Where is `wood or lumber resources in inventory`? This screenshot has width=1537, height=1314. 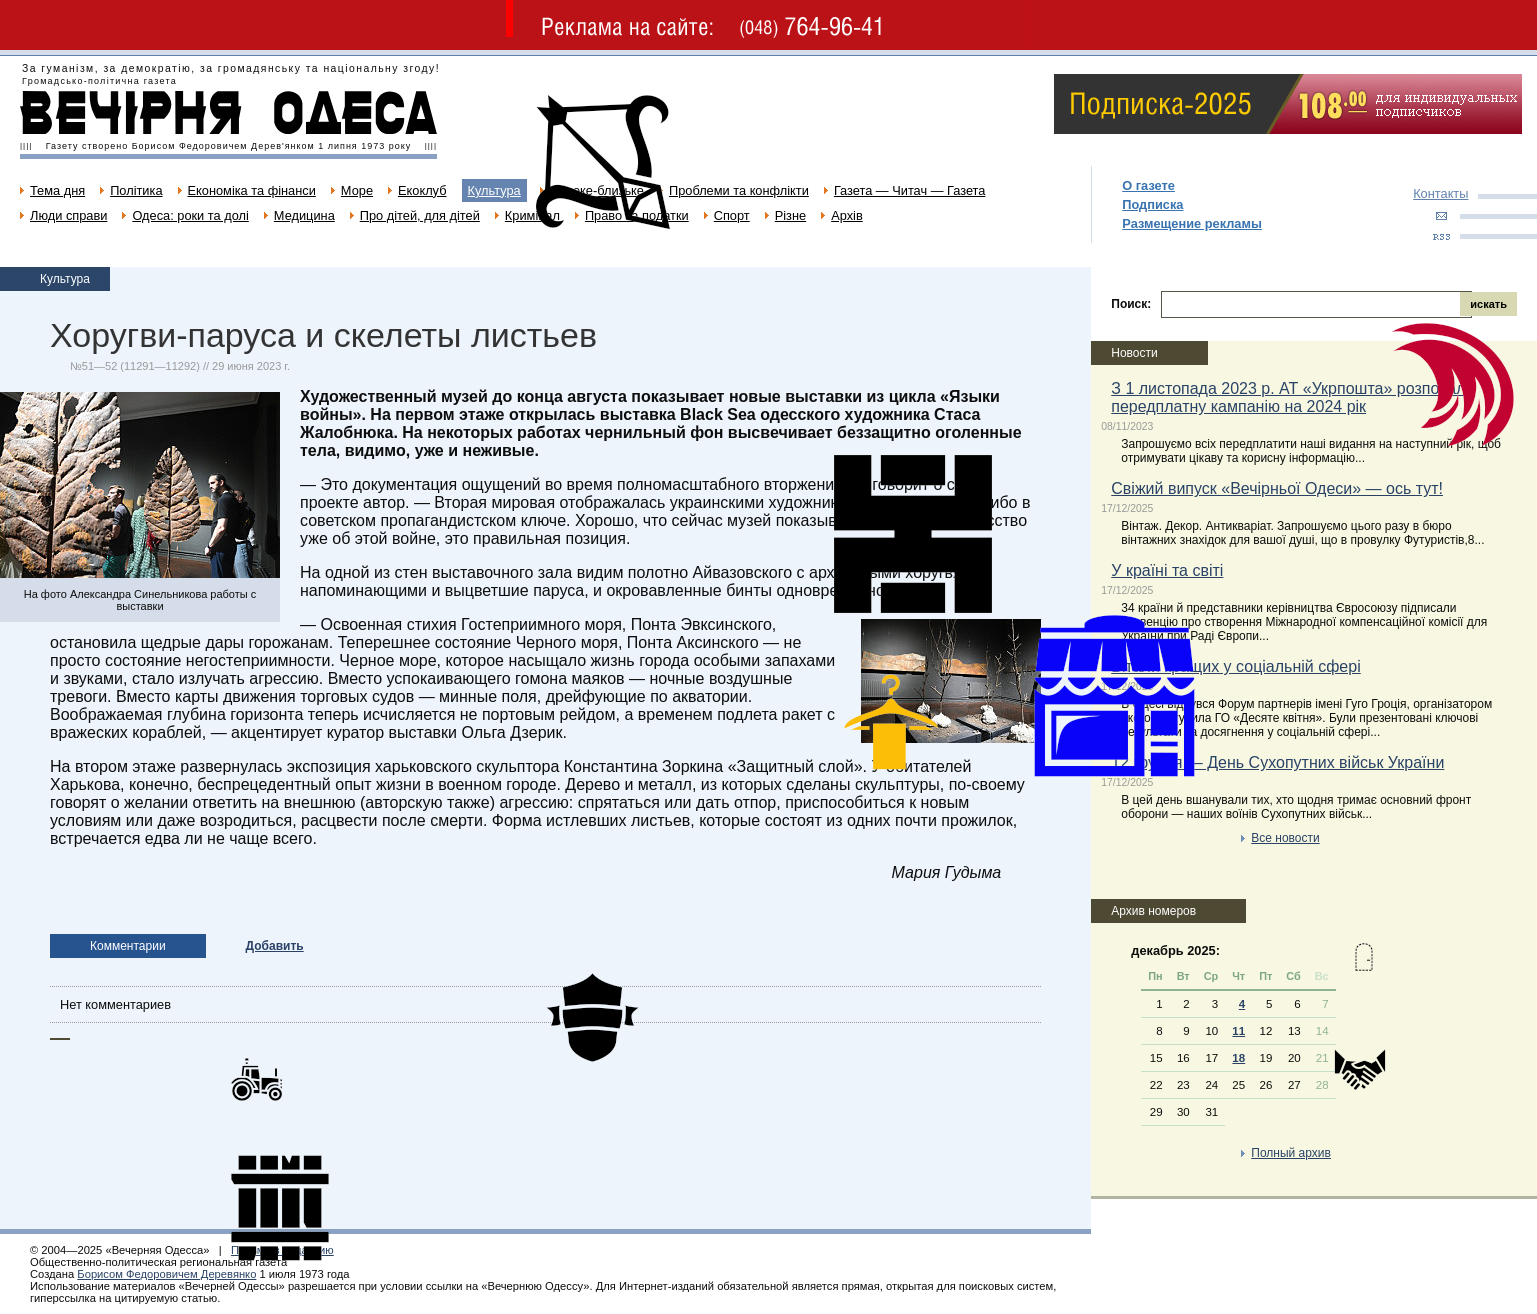
wood or lumber resources in inventory is located at coordinates (280, 1208).